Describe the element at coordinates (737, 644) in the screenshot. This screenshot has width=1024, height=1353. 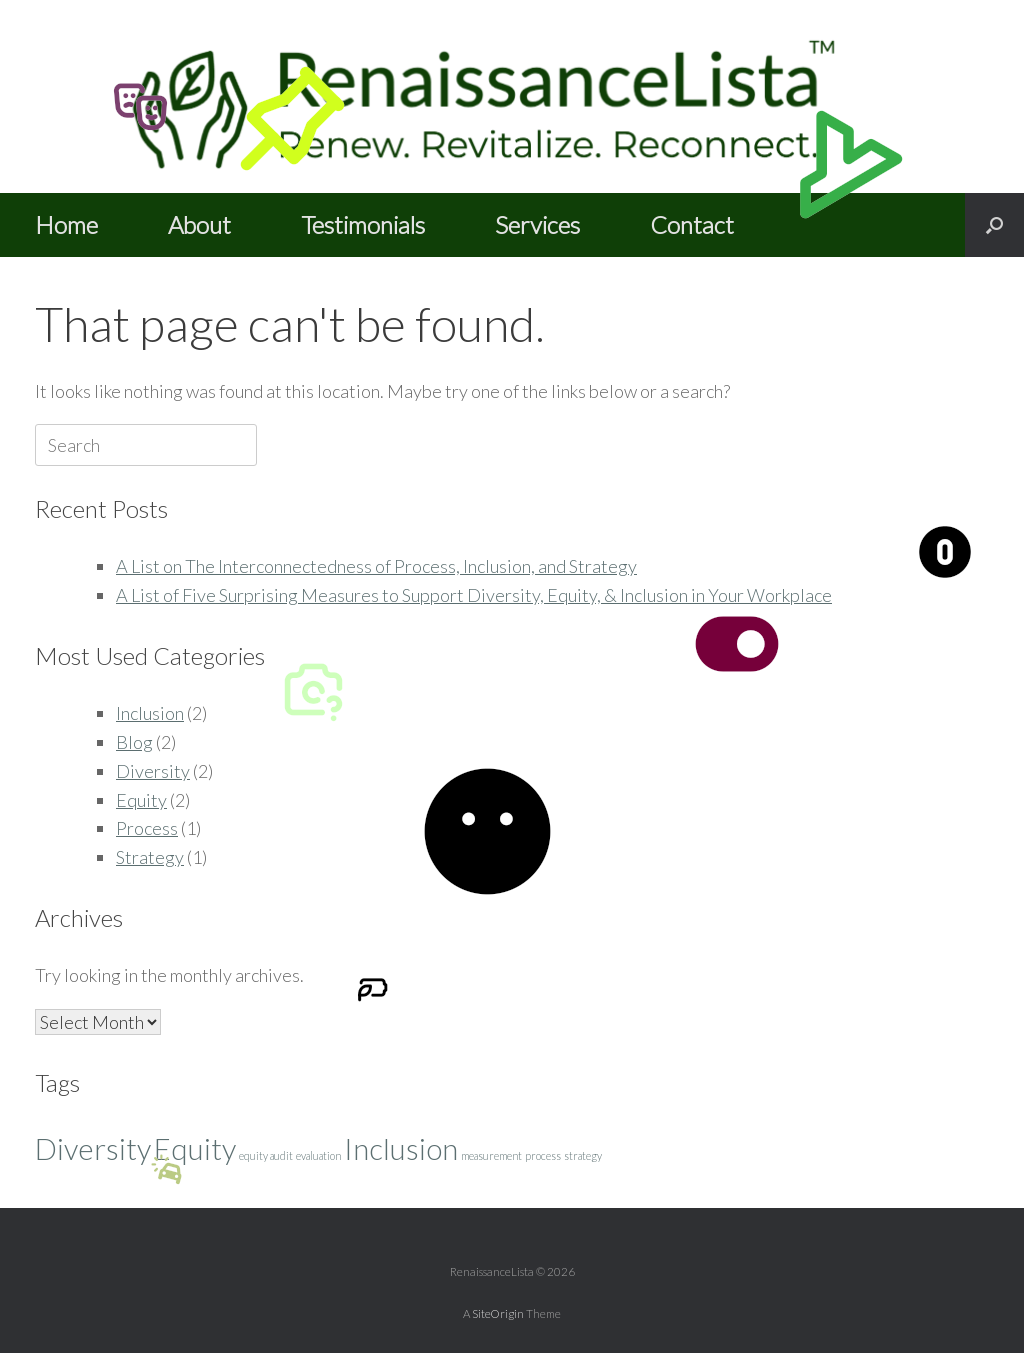
I see `toggle switch in the on/enabled position` at that location.